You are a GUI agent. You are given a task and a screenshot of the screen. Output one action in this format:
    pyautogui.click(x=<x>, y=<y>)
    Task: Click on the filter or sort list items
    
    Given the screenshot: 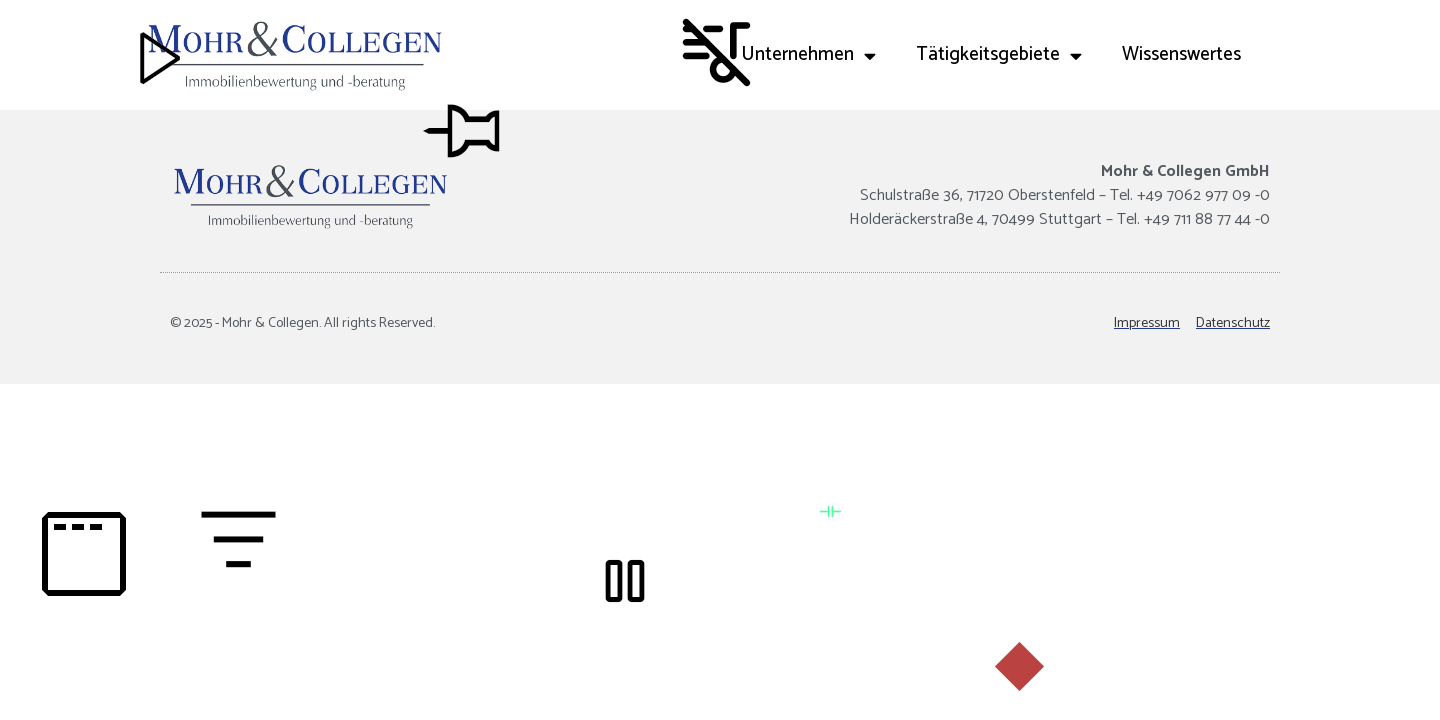 What is the action you would take?
    pyautogui.click(x=238, y=542)
    